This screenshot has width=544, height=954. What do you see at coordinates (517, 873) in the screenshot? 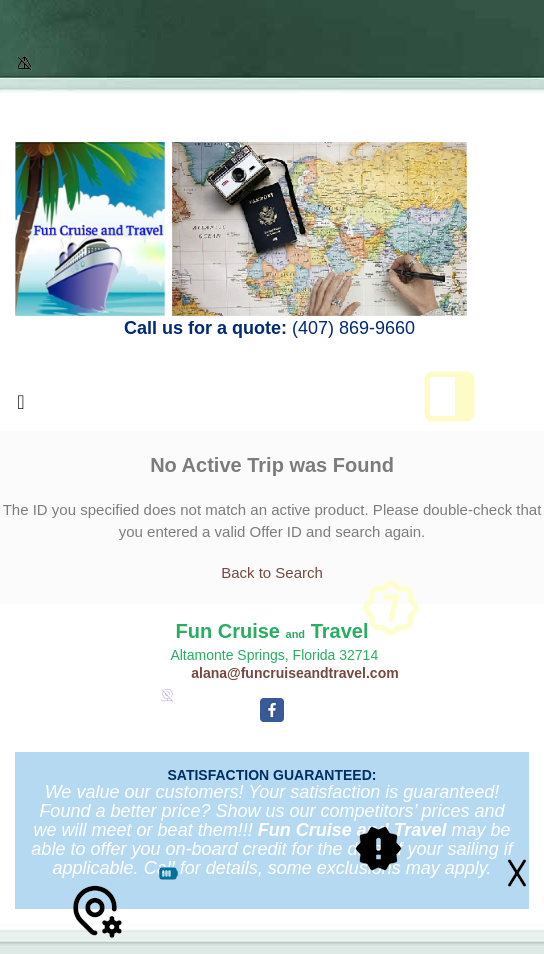
I see `close or dismiss a window` at bounding box center [517, 873].